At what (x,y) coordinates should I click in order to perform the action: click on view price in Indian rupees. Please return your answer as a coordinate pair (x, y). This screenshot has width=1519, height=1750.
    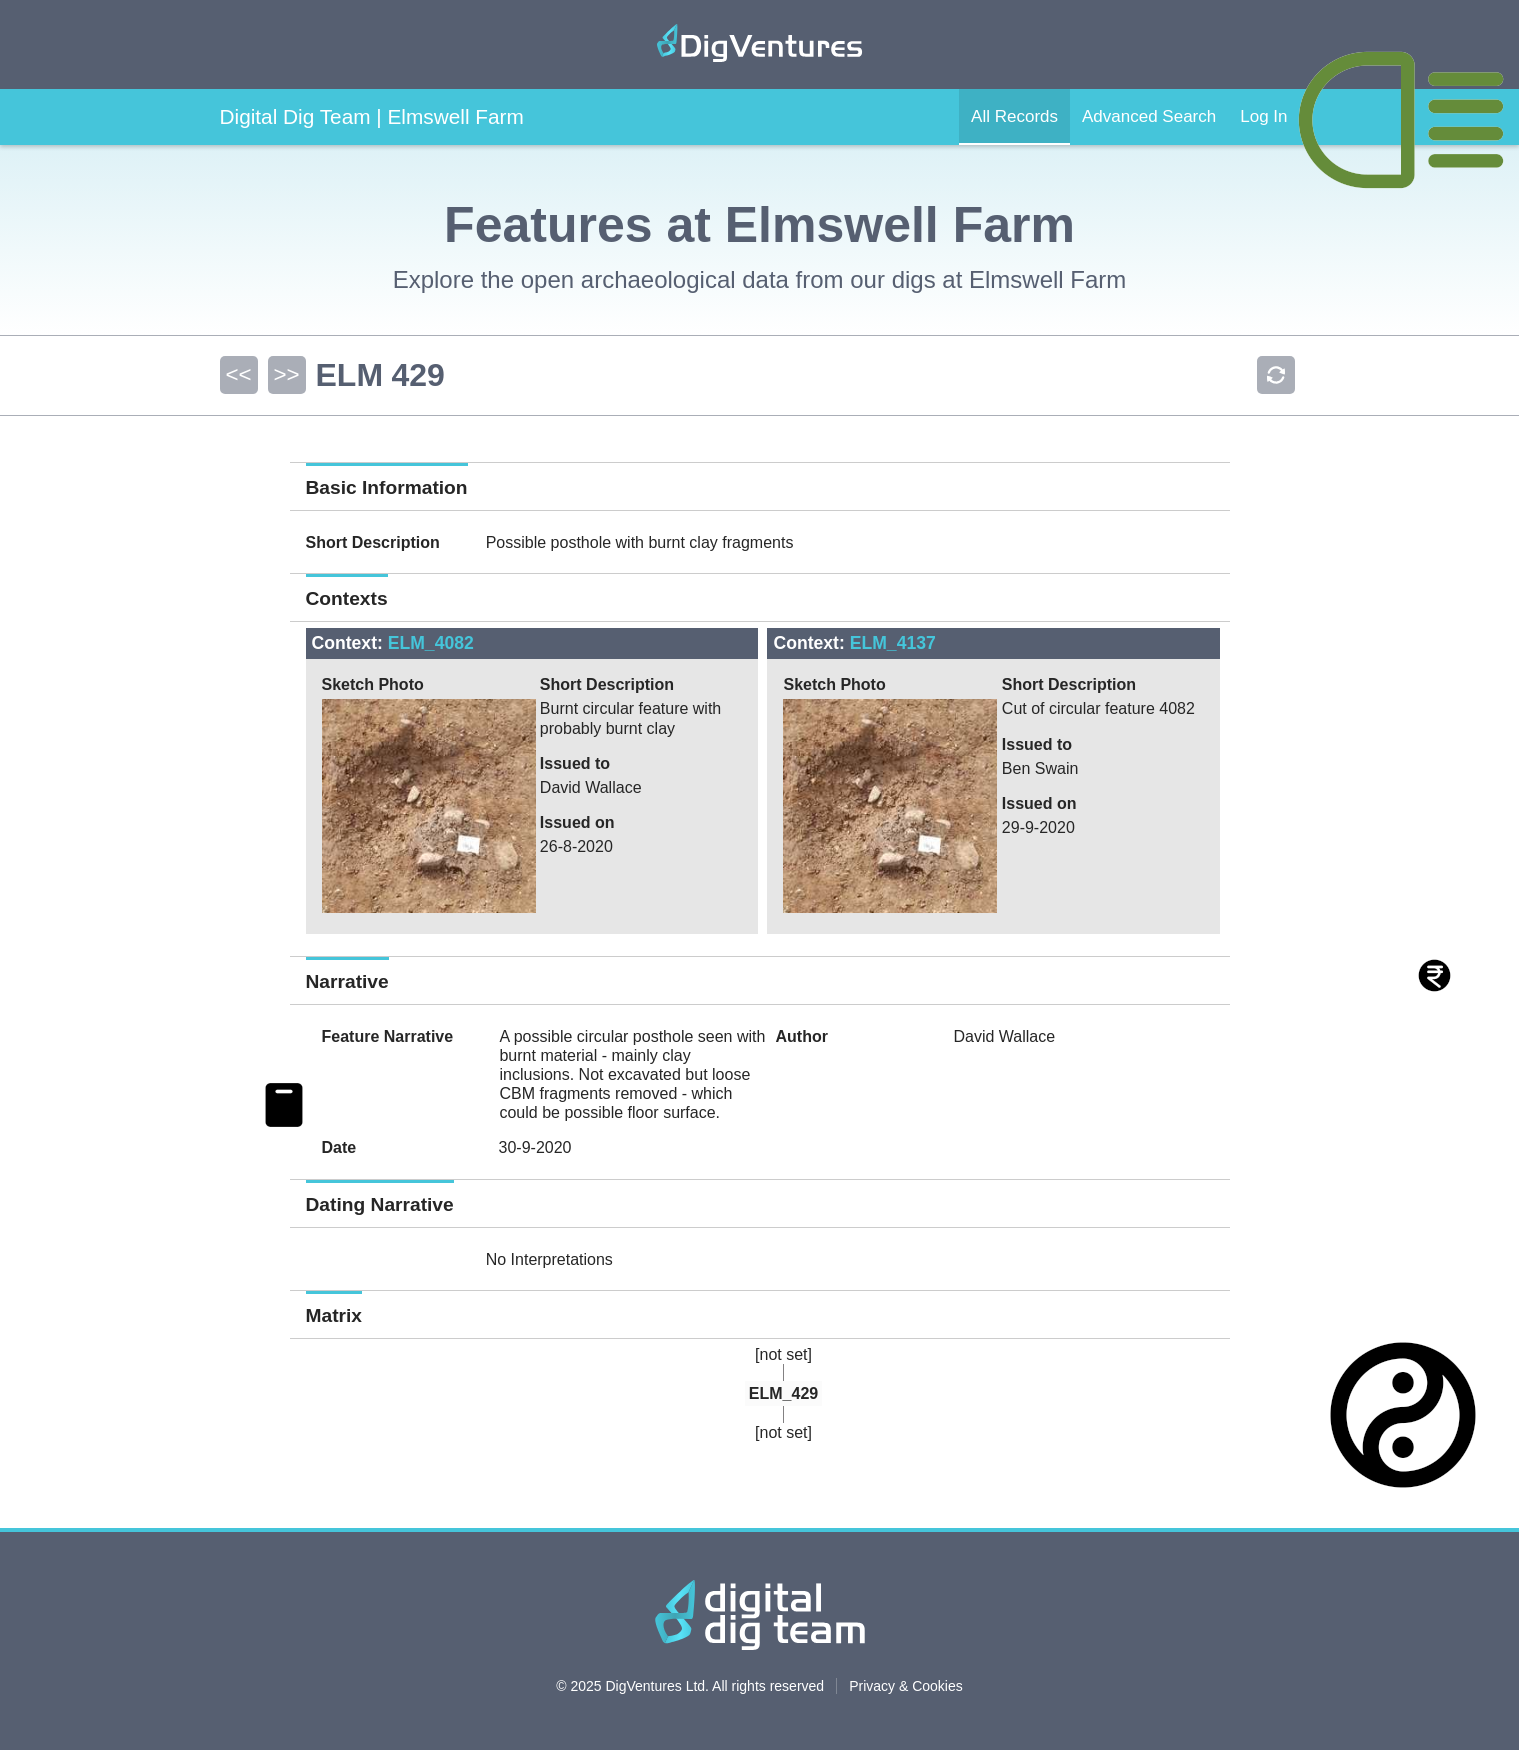
    Looking at the image, I should click on (1434, 975).